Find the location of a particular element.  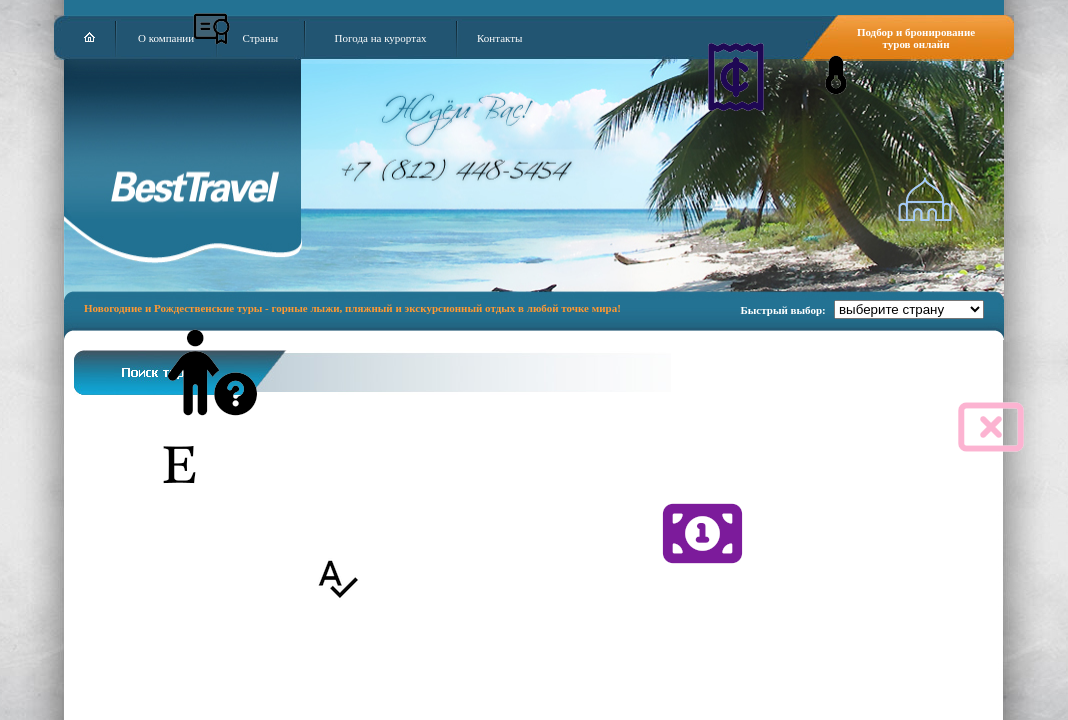

view payment or billing details is located at coordinates (702, 533).